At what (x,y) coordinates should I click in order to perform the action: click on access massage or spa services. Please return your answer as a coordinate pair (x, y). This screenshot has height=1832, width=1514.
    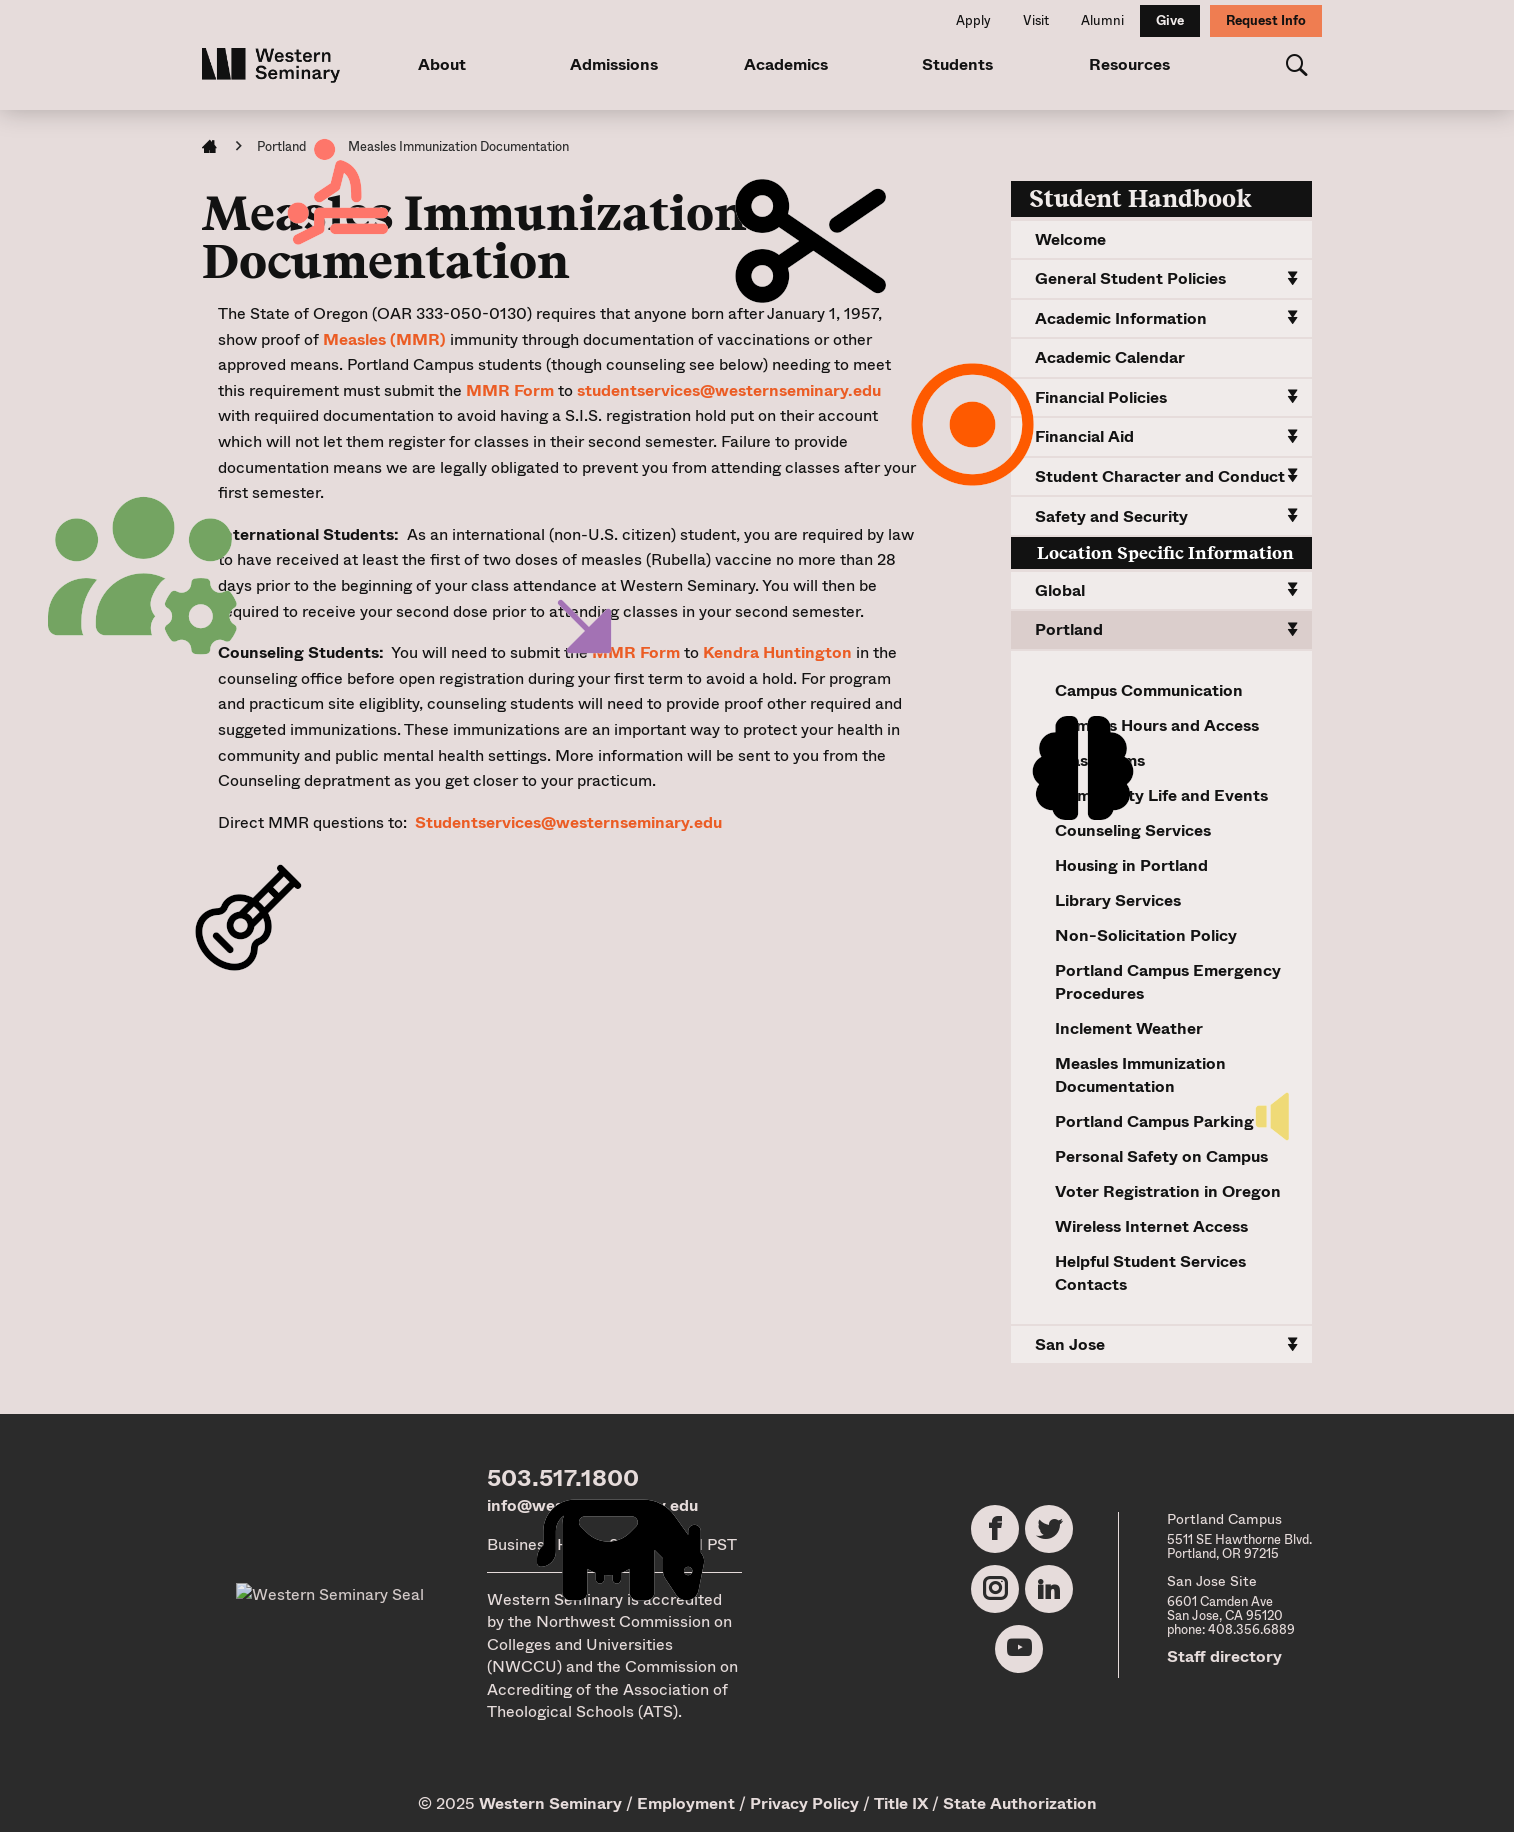
    Looking at the image, I should click on (340, 186).